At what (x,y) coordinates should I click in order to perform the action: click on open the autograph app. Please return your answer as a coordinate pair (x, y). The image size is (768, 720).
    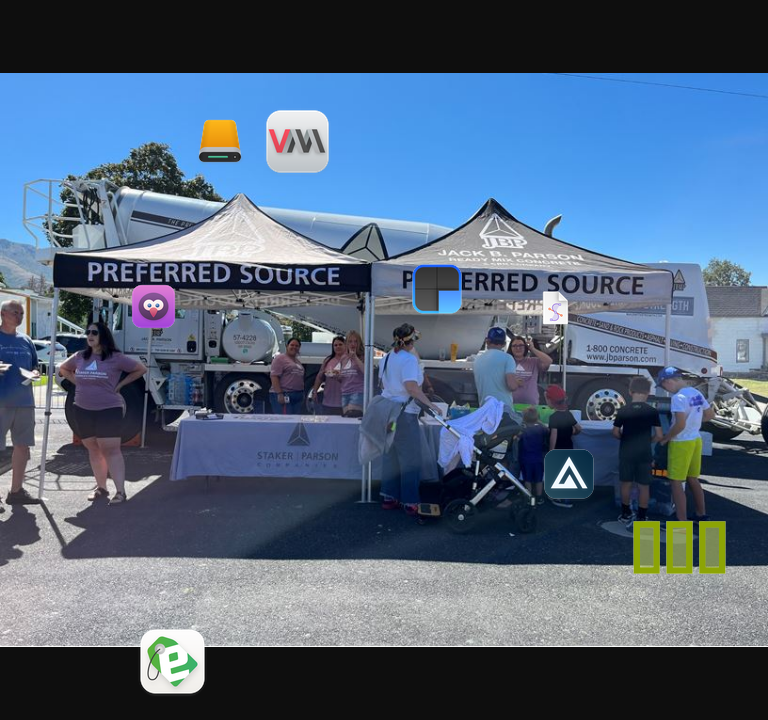
    Looking at the image, I should click on (569, 474).